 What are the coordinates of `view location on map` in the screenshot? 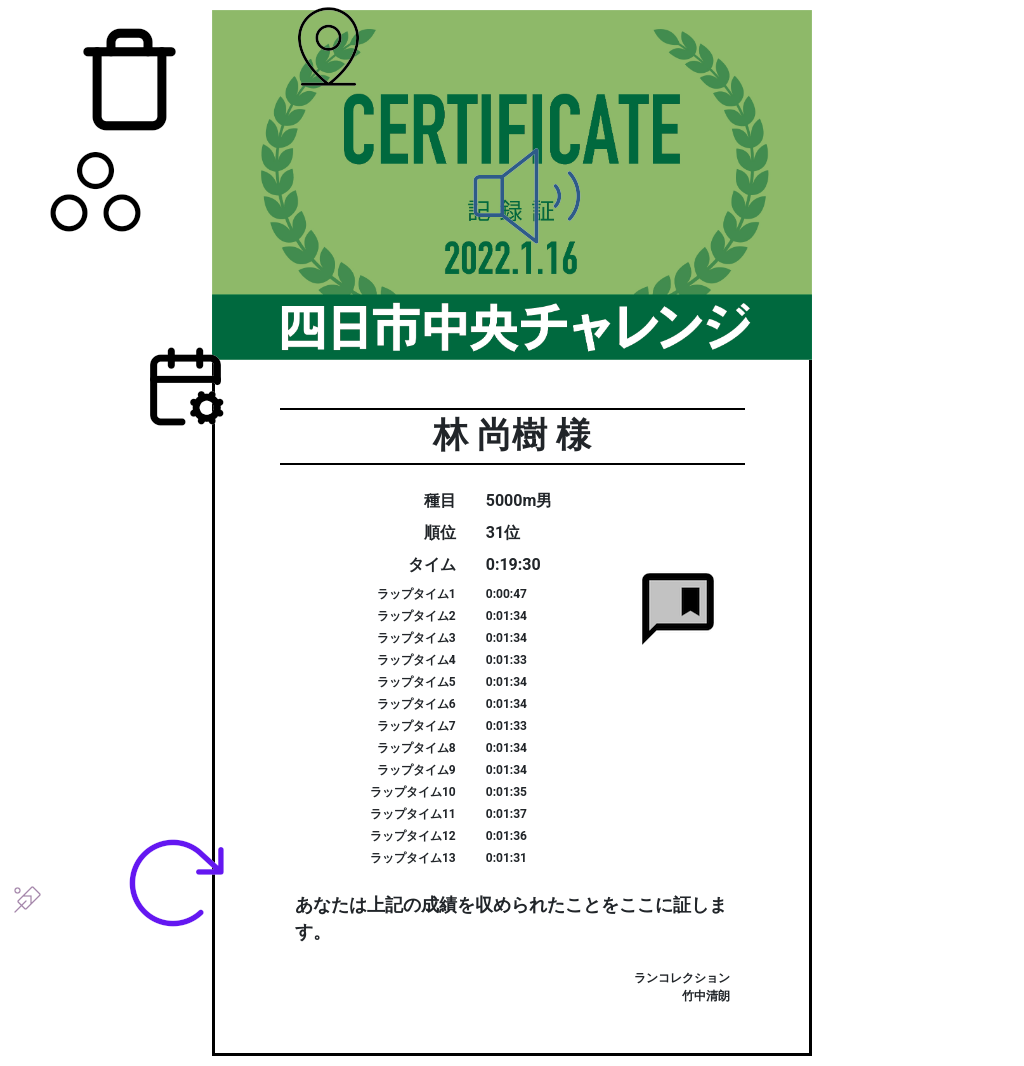 It's located at (328, 46).